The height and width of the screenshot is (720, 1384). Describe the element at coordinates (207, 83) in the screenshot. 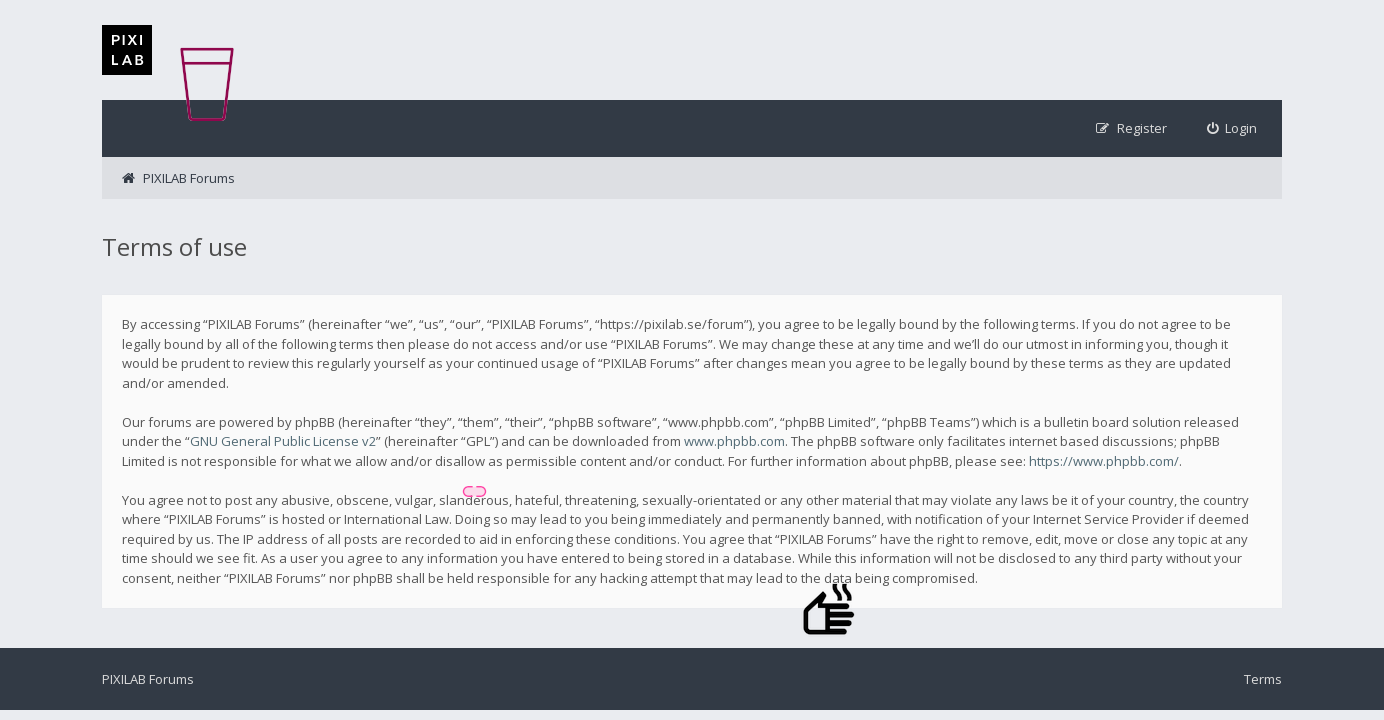

I see `view nearby bars or pubs` at that location.